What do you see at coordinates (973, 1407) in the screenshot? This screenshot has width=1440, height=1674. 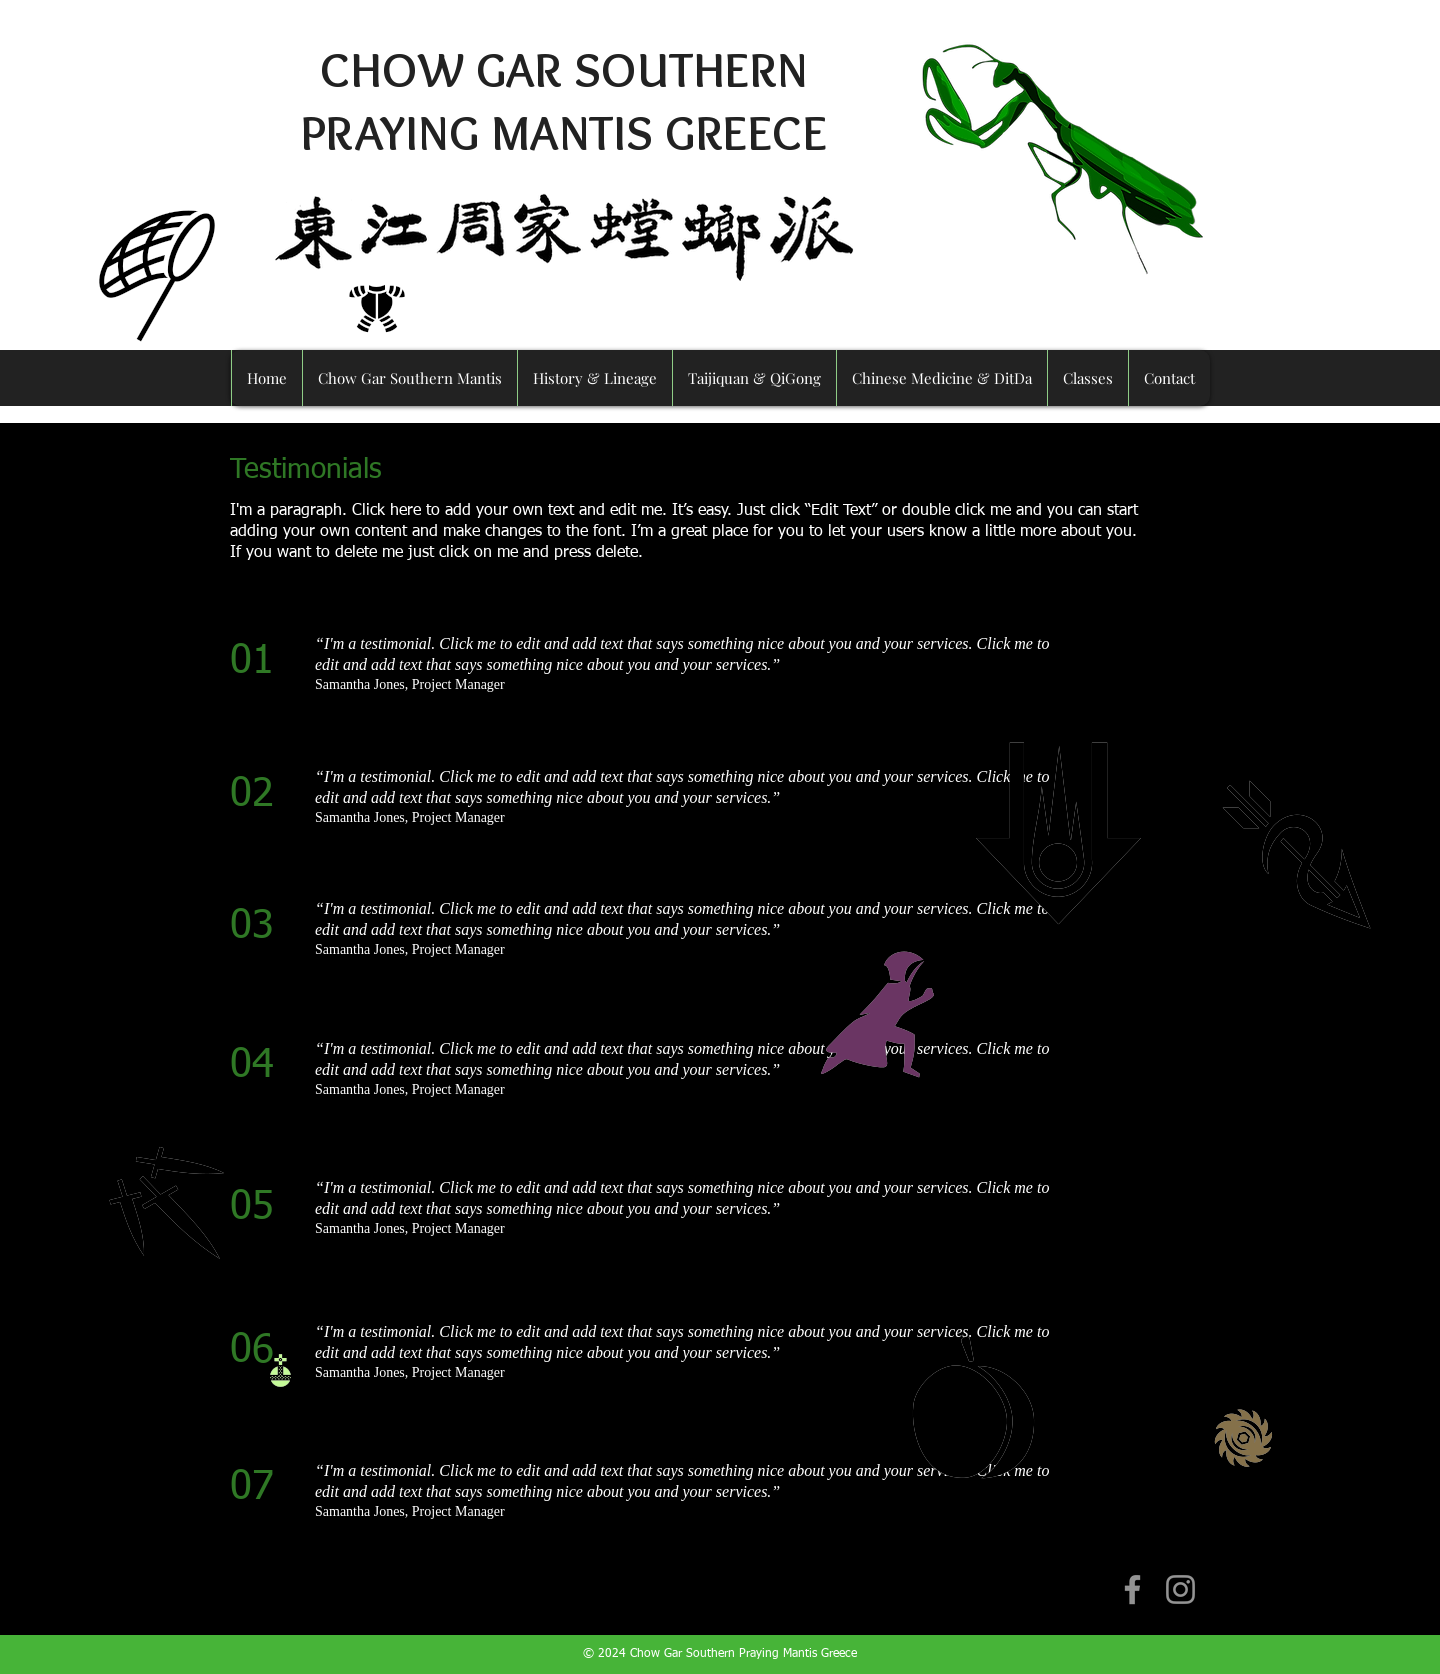 I see `select peach flavor or ingredient` at bounding box center [973, 1407].